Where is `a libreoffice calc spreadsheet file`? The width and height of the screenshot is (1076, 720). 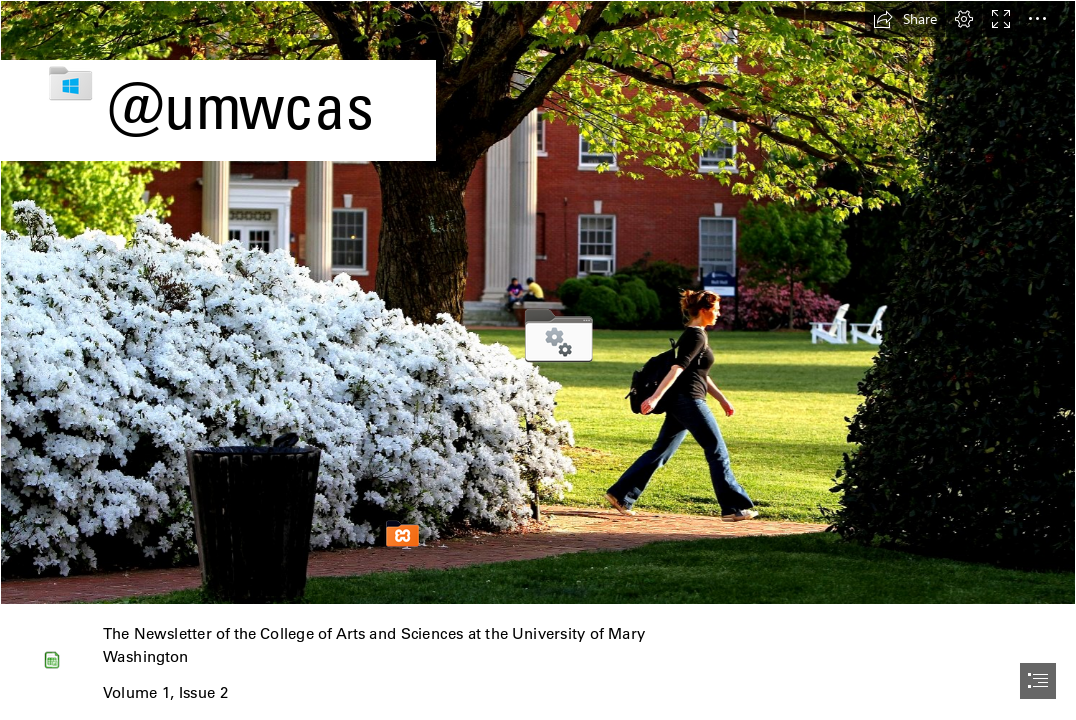 a libreoffice calc spreadsheet file is located at coordinates (52, 660).